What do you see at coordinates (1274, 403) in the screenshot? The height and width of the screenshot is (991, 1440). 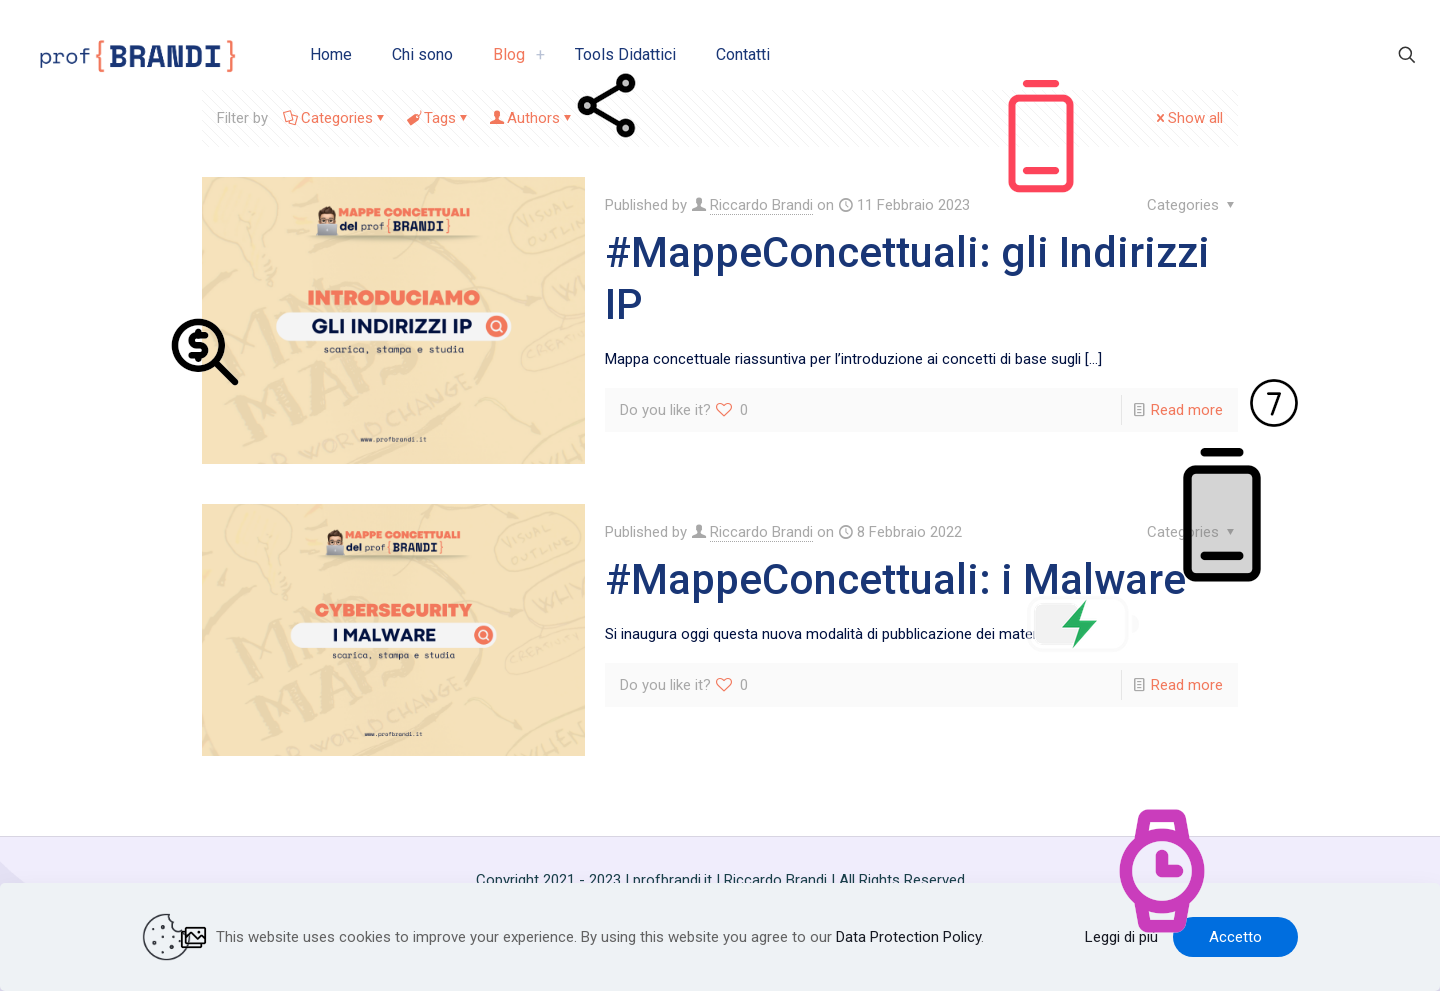 I see `indicates step 7 in a numbered sequence or process` at bounding box center [1274, 403].